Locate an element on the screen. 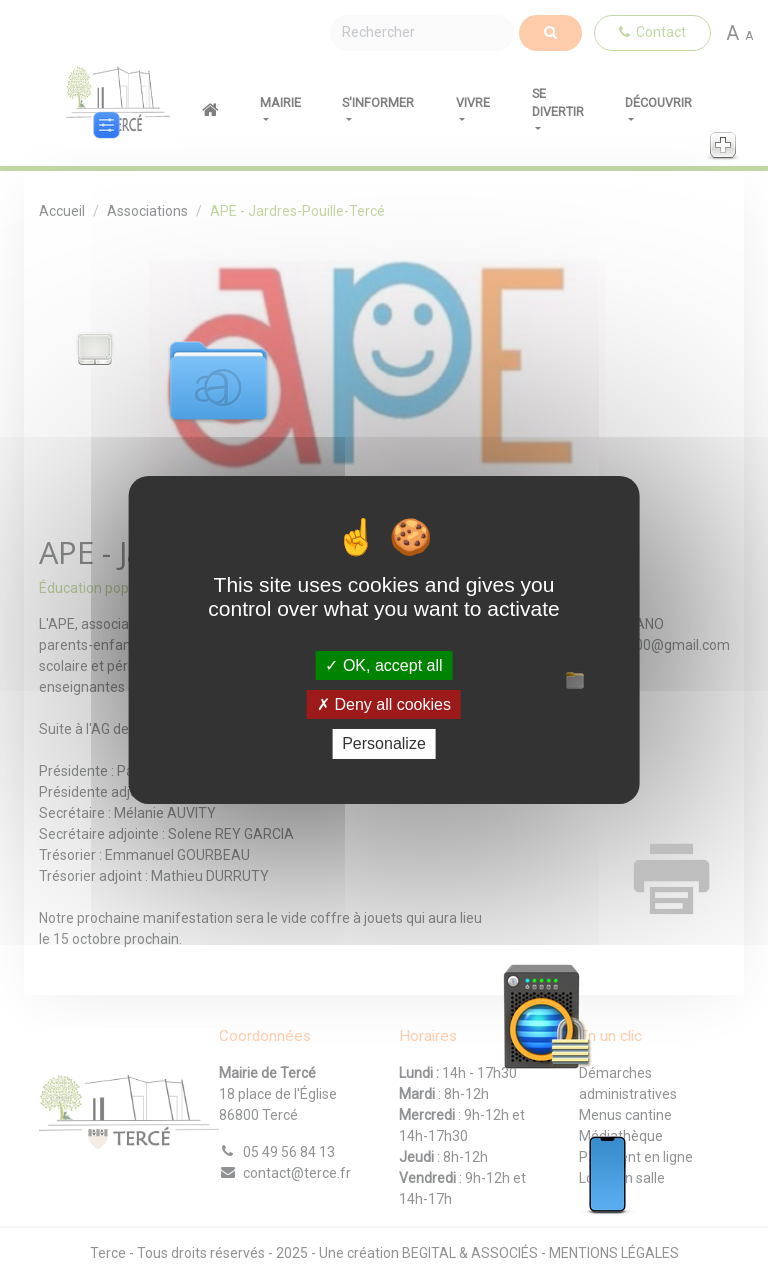 Image resolution: width=768 pixels, height=1279 pixels. open desktop display settings is located at coordinates (106, 125).